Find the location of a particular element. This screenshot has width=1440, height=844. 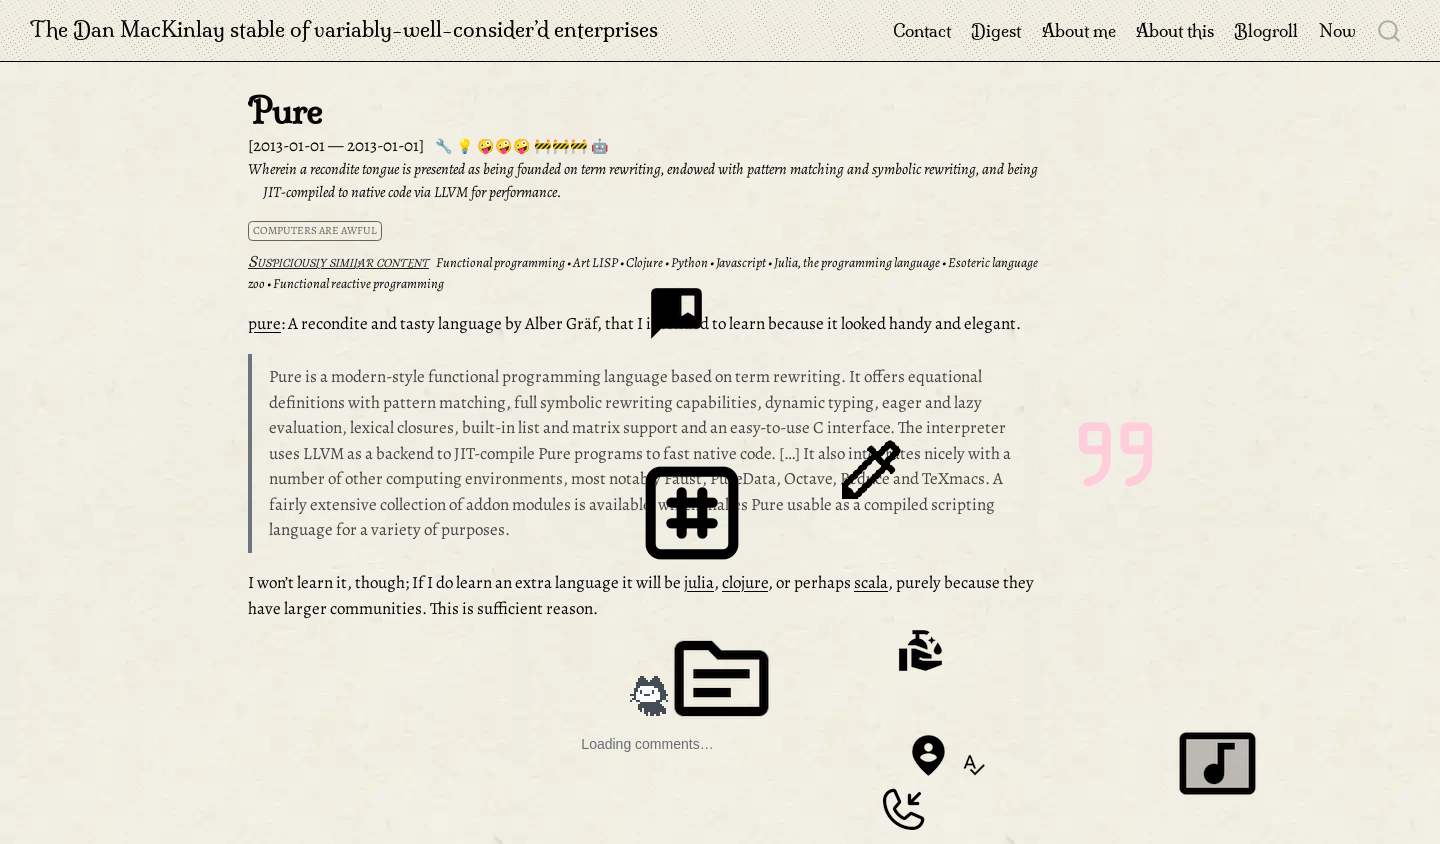

insert a block quote is located at coordinates (1115, 454).